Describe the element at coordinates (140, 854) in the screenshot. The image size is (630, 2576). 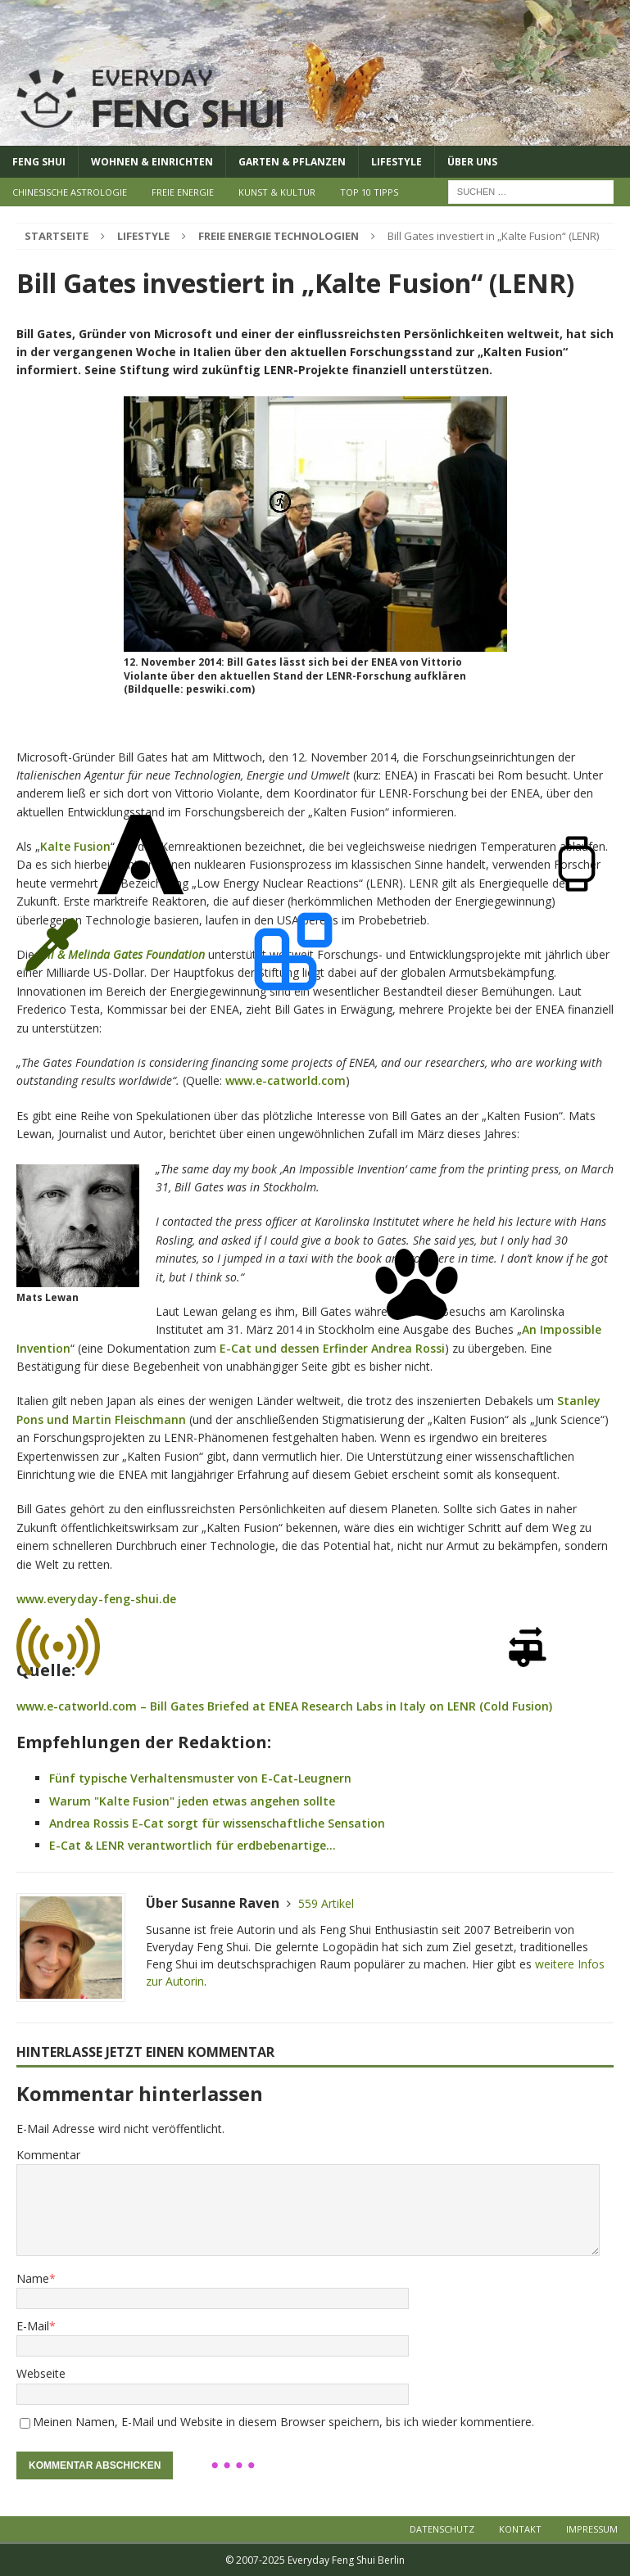
I see `ionic appflow logo` at that location.